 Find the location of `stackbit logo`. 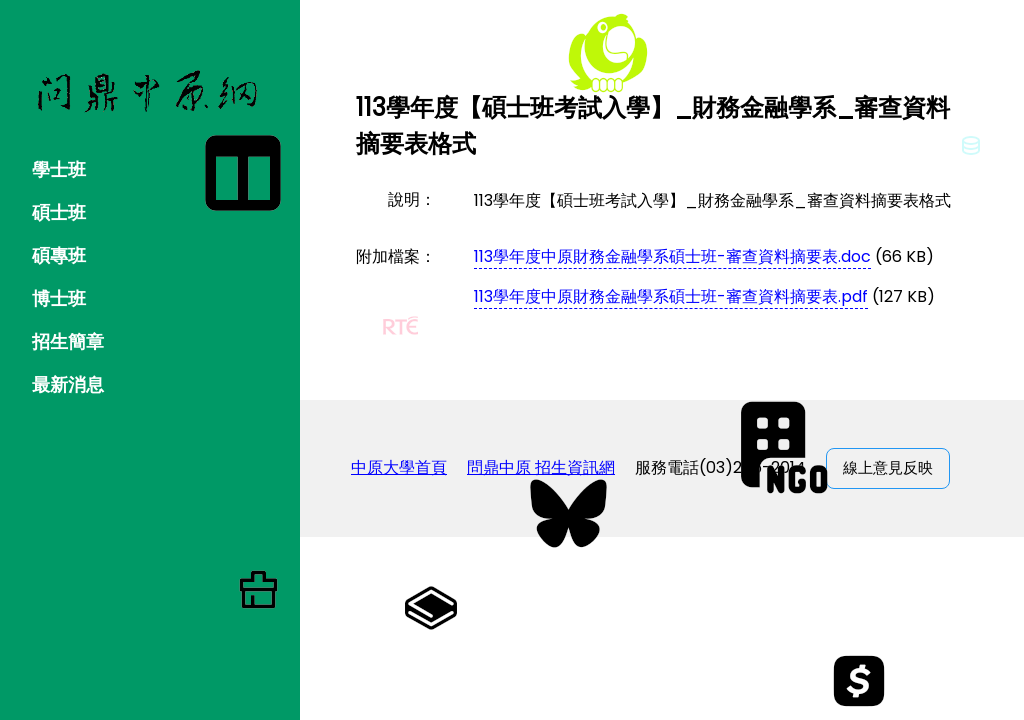

stackbit logo is located at coordinates (431, 608).